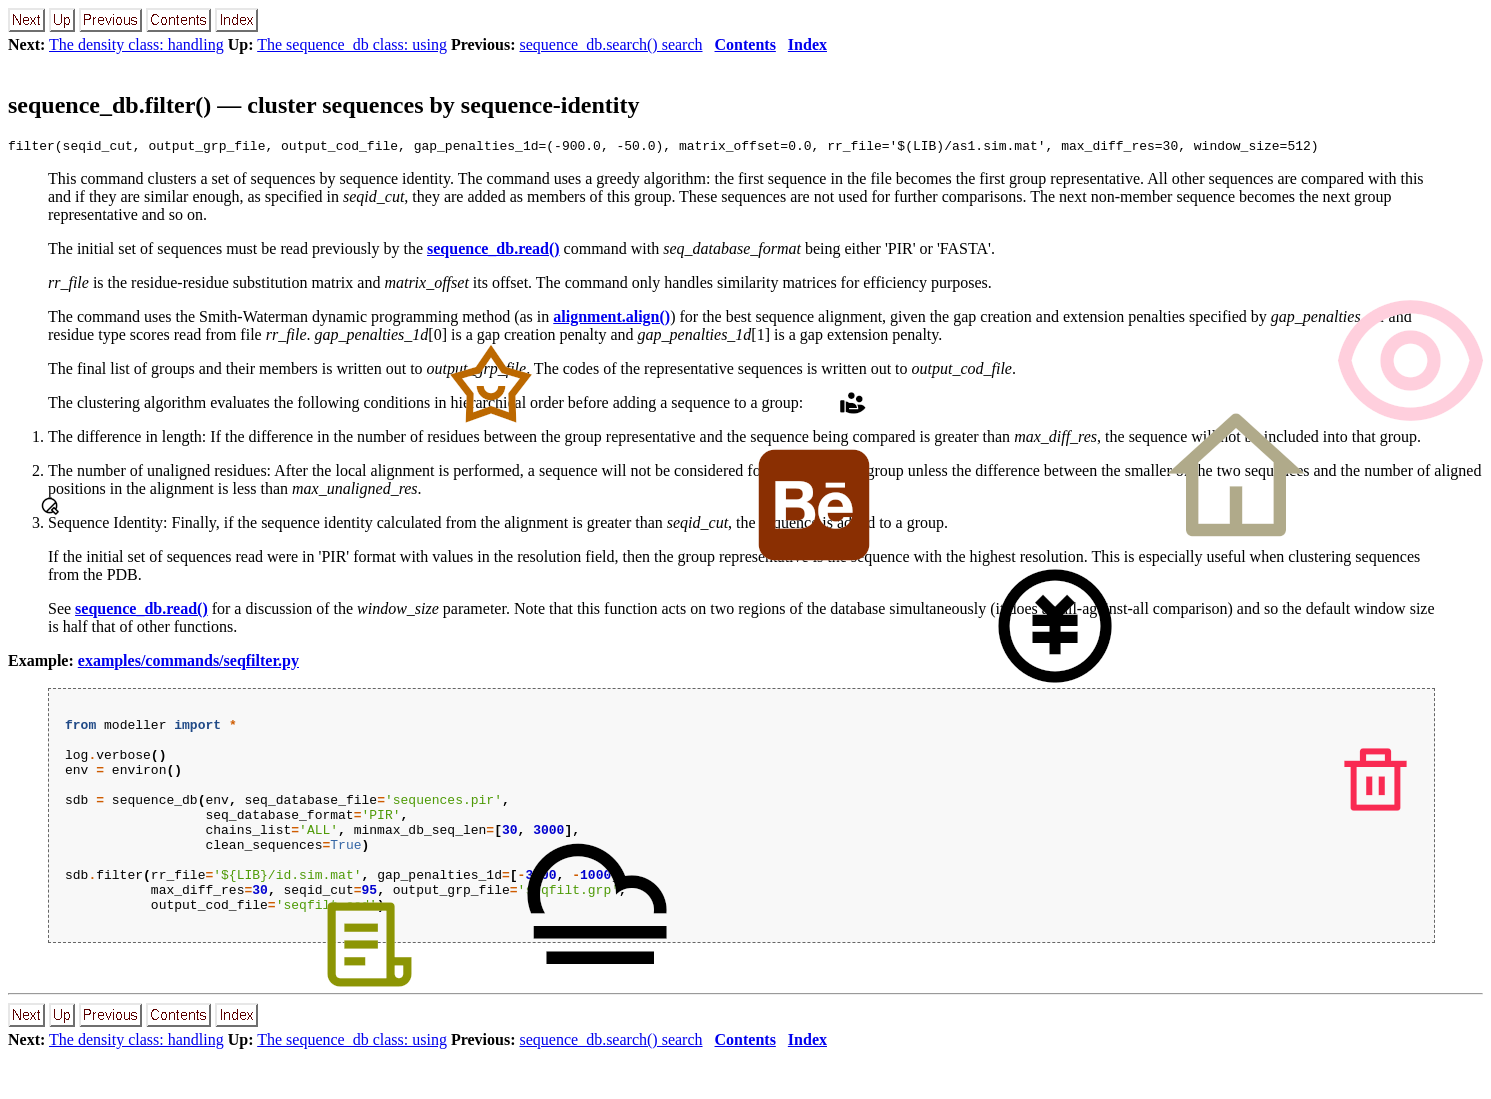  I want to click on delete selected item, so click(1375, 779).